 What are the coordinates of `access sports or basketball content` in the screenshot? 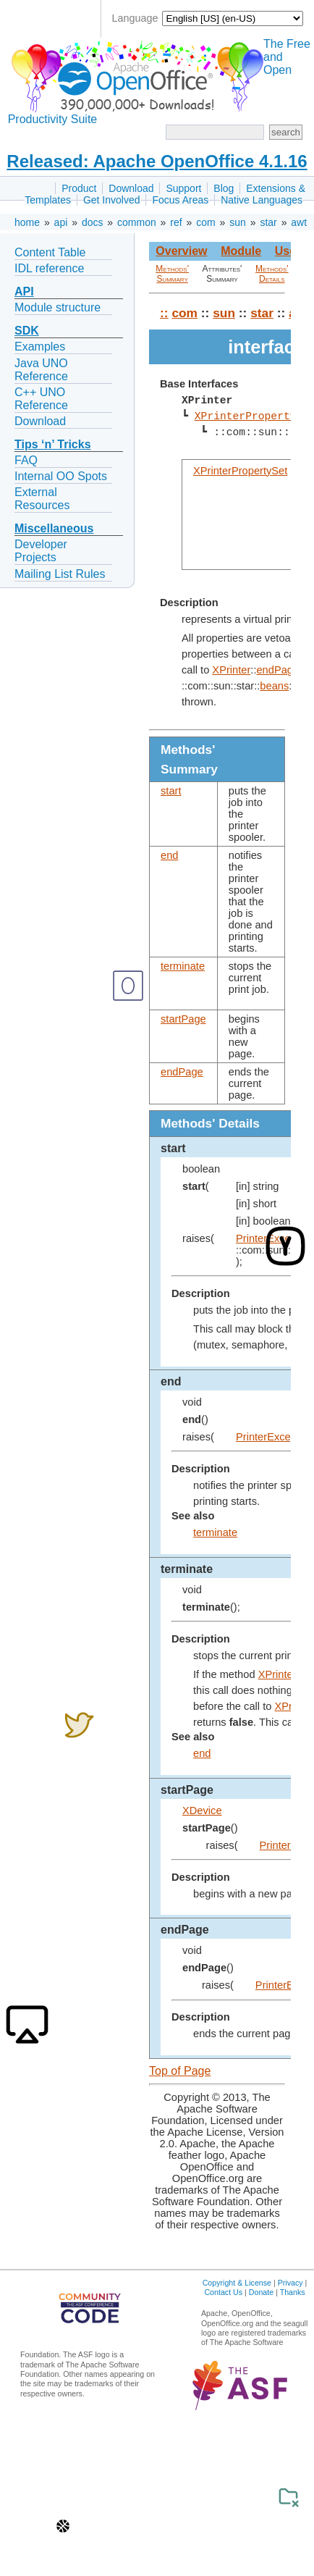 It's located at (63, 2526).